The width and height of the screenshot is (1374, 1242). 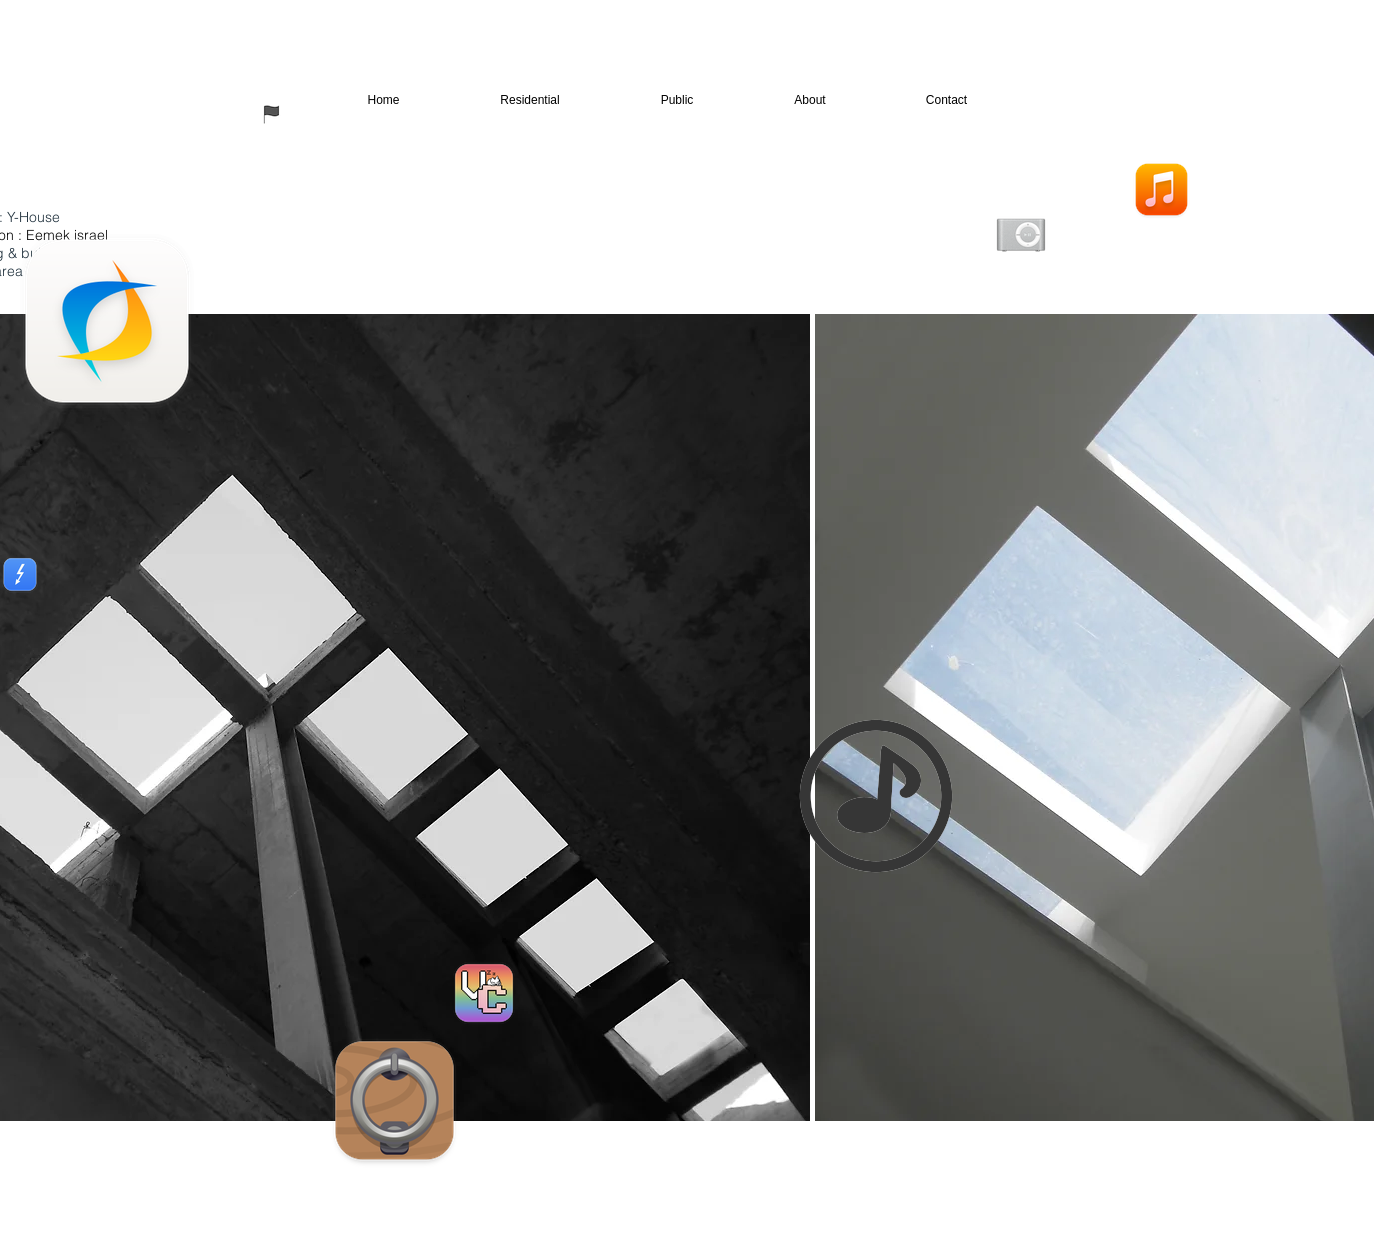 I want to click on open google play music app, so click(x=1161, y=189).